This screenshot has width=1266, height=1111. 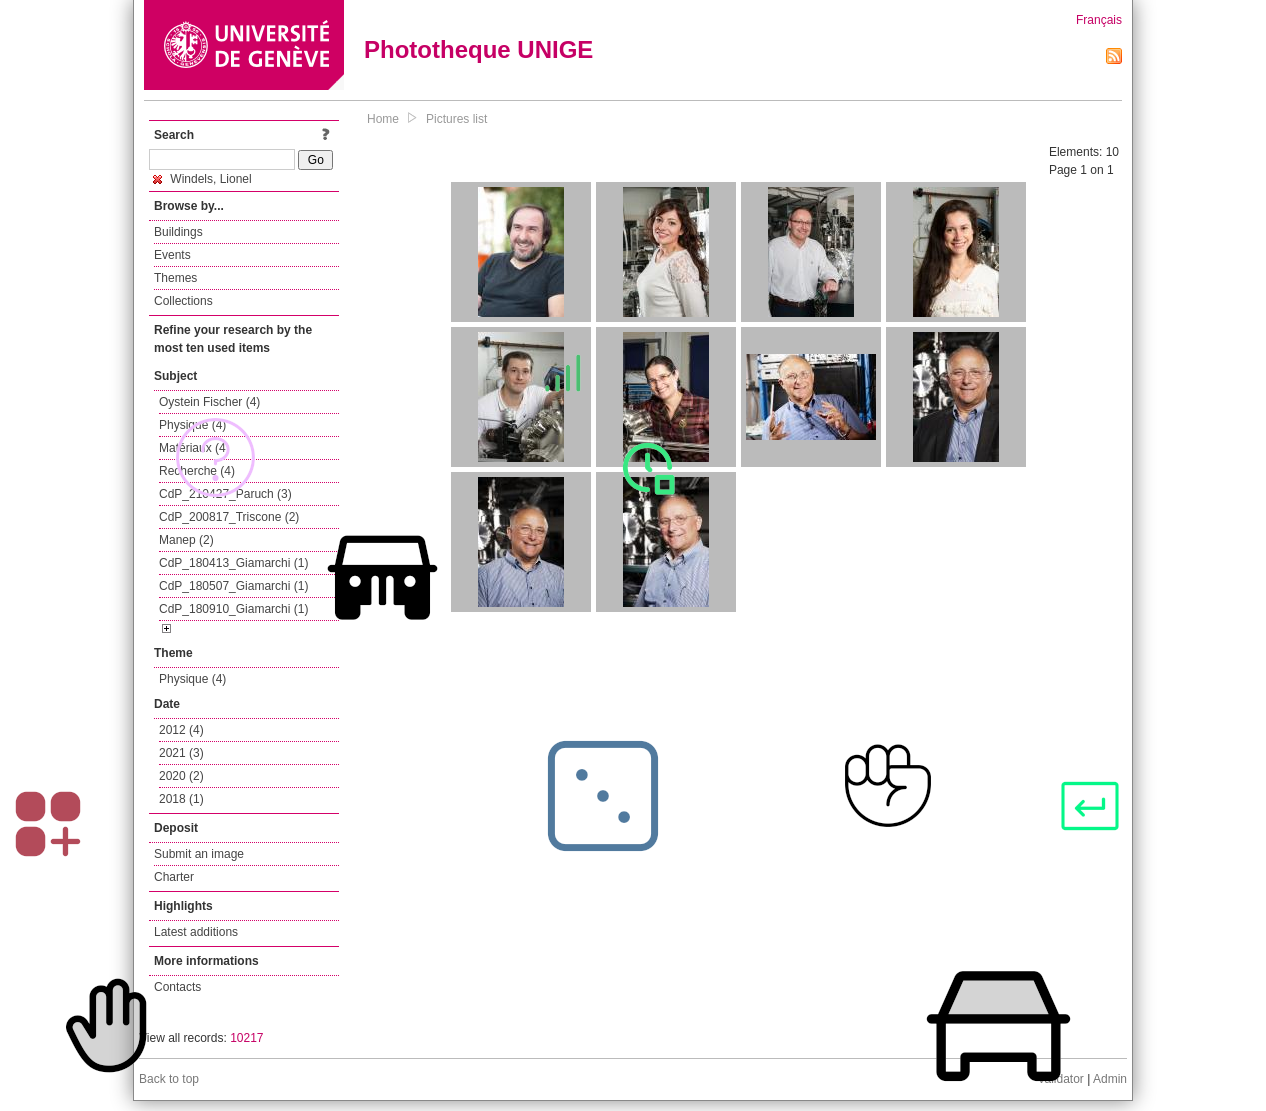 What do you see at coordinates (1090, 806) in the screenshot?
I see `press enter or return key` at bounding box center [1090, 806].